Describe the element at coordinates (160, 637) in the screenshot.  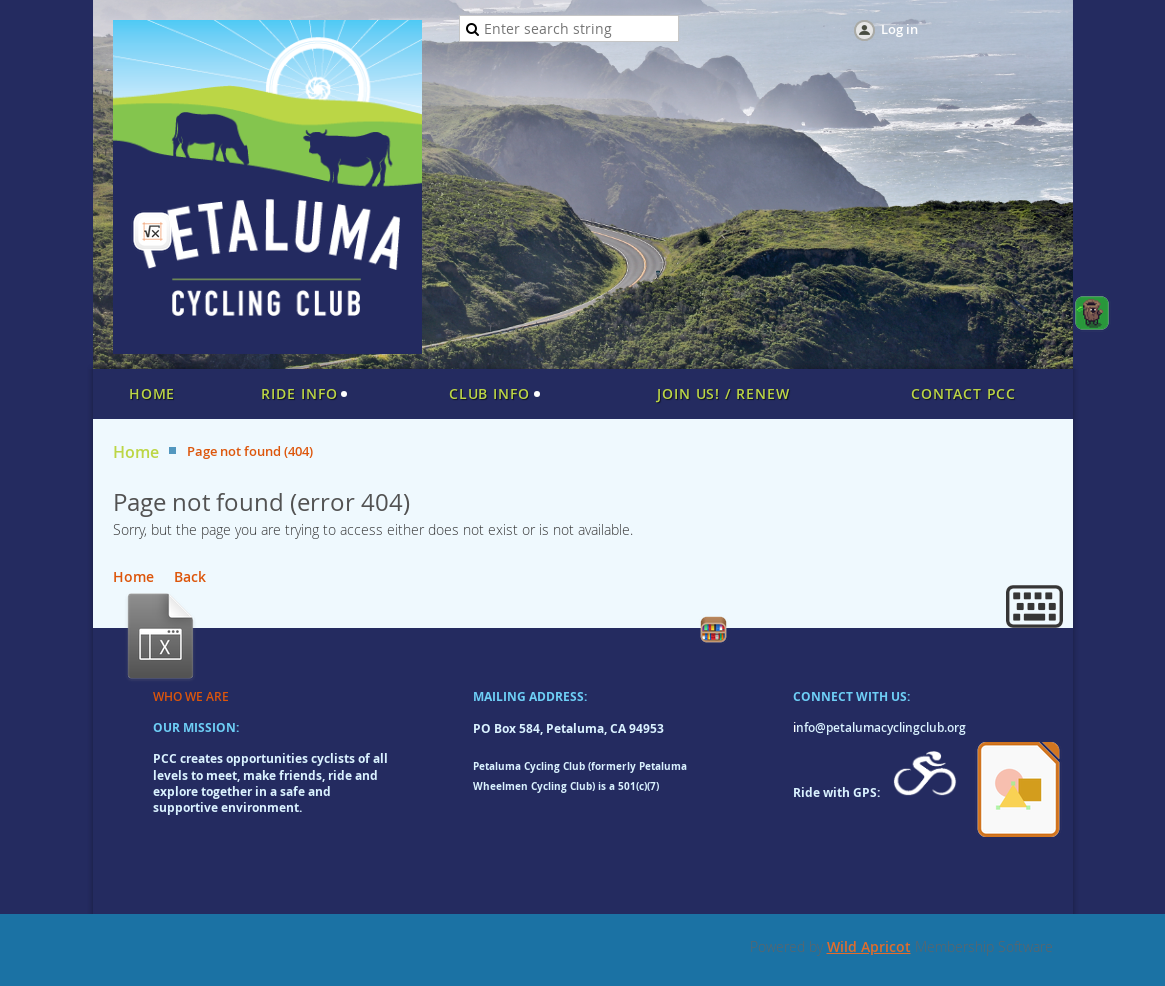
I see `a macbinary file type indicator` at that location.